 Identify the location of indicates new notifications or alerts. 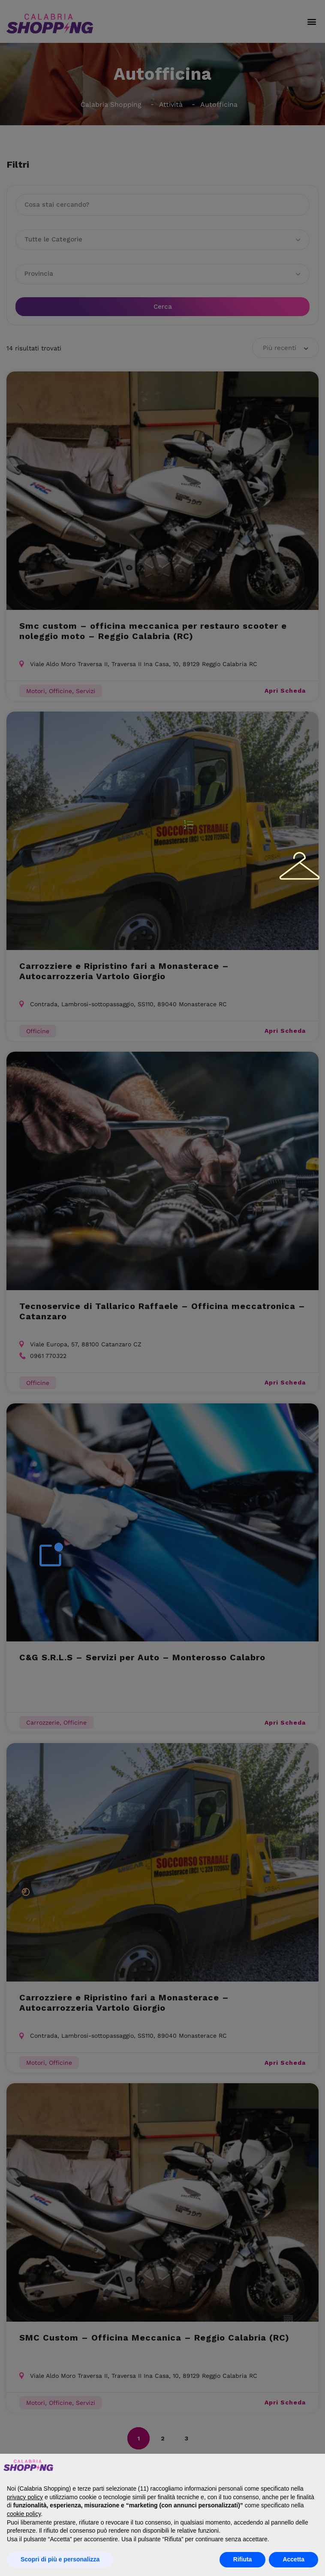
(51, 1555).